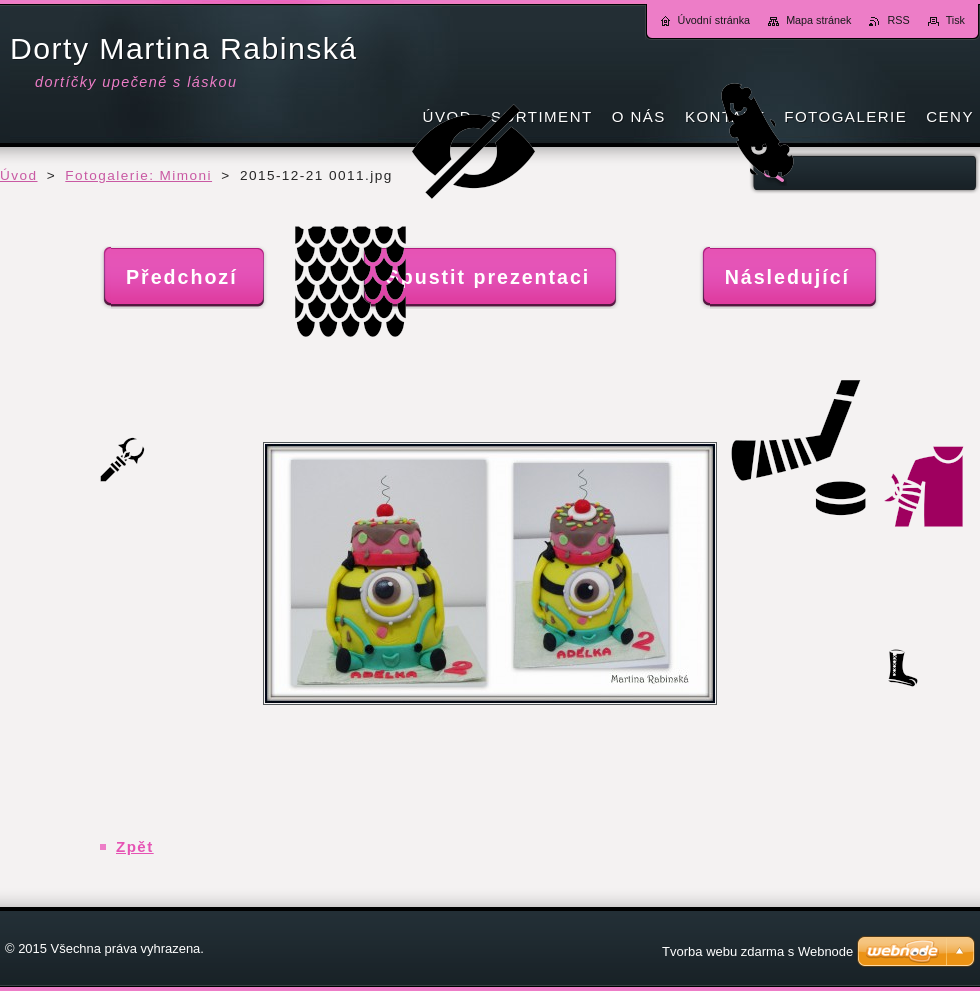 The height and width of the screenshot is (991, 980). I want to click on access hockey game or sports content, so click(799, 448).